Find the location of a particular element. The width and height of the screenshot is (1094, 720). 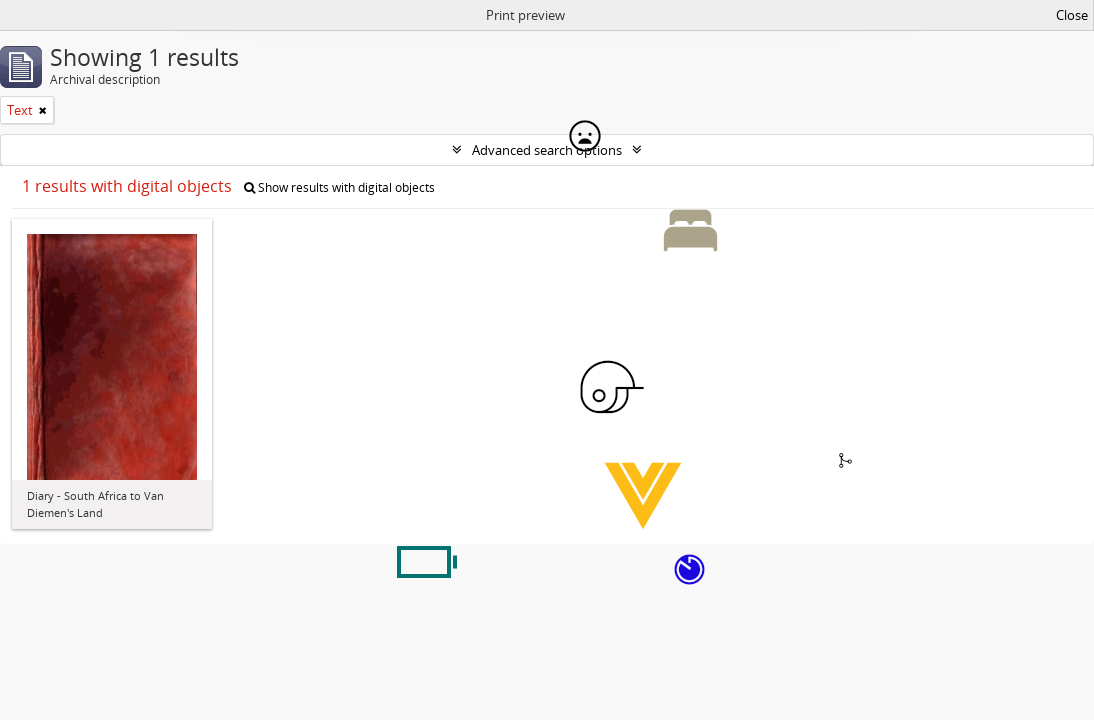

indicates battery is completely drained is located at coordinates (427, 562).